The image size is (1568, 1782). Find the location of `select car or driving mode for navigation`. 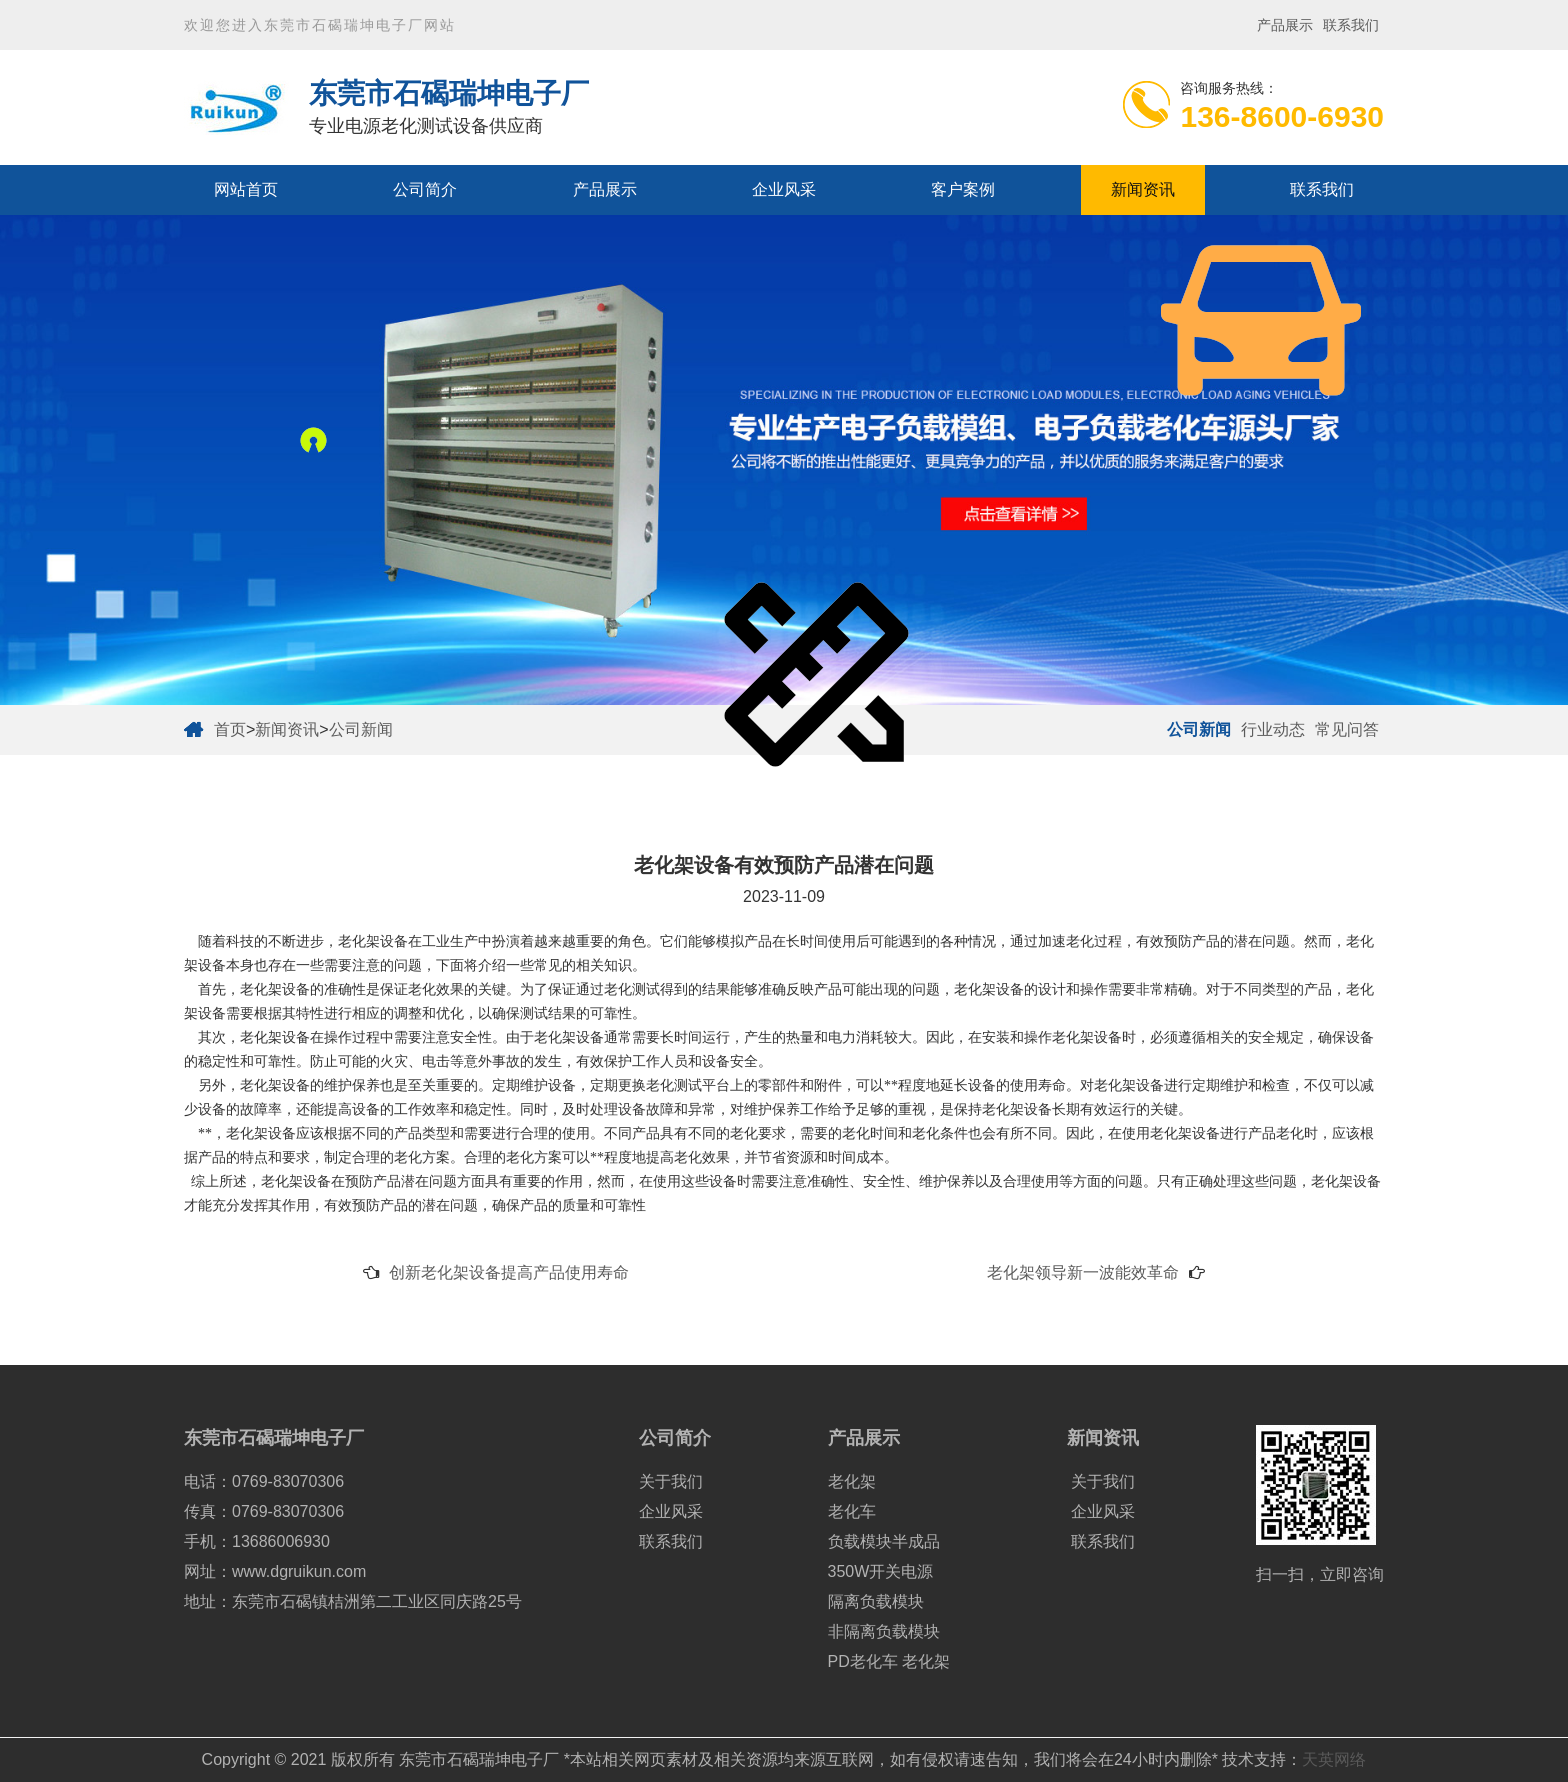

select car or driving mode for navigation is located at coordinates (1261, 312).